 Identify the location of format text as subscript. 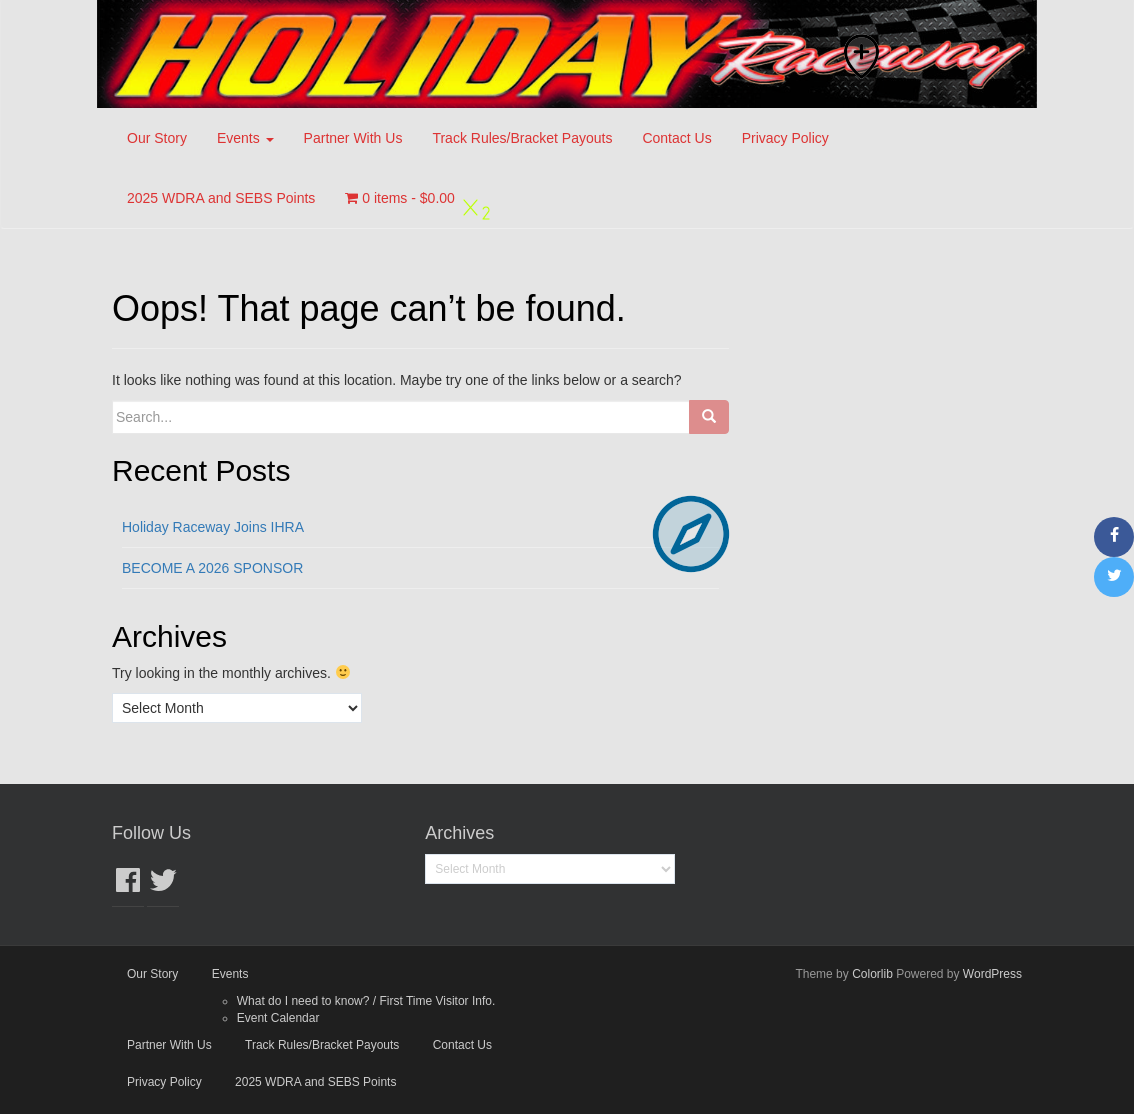
(475, 209).